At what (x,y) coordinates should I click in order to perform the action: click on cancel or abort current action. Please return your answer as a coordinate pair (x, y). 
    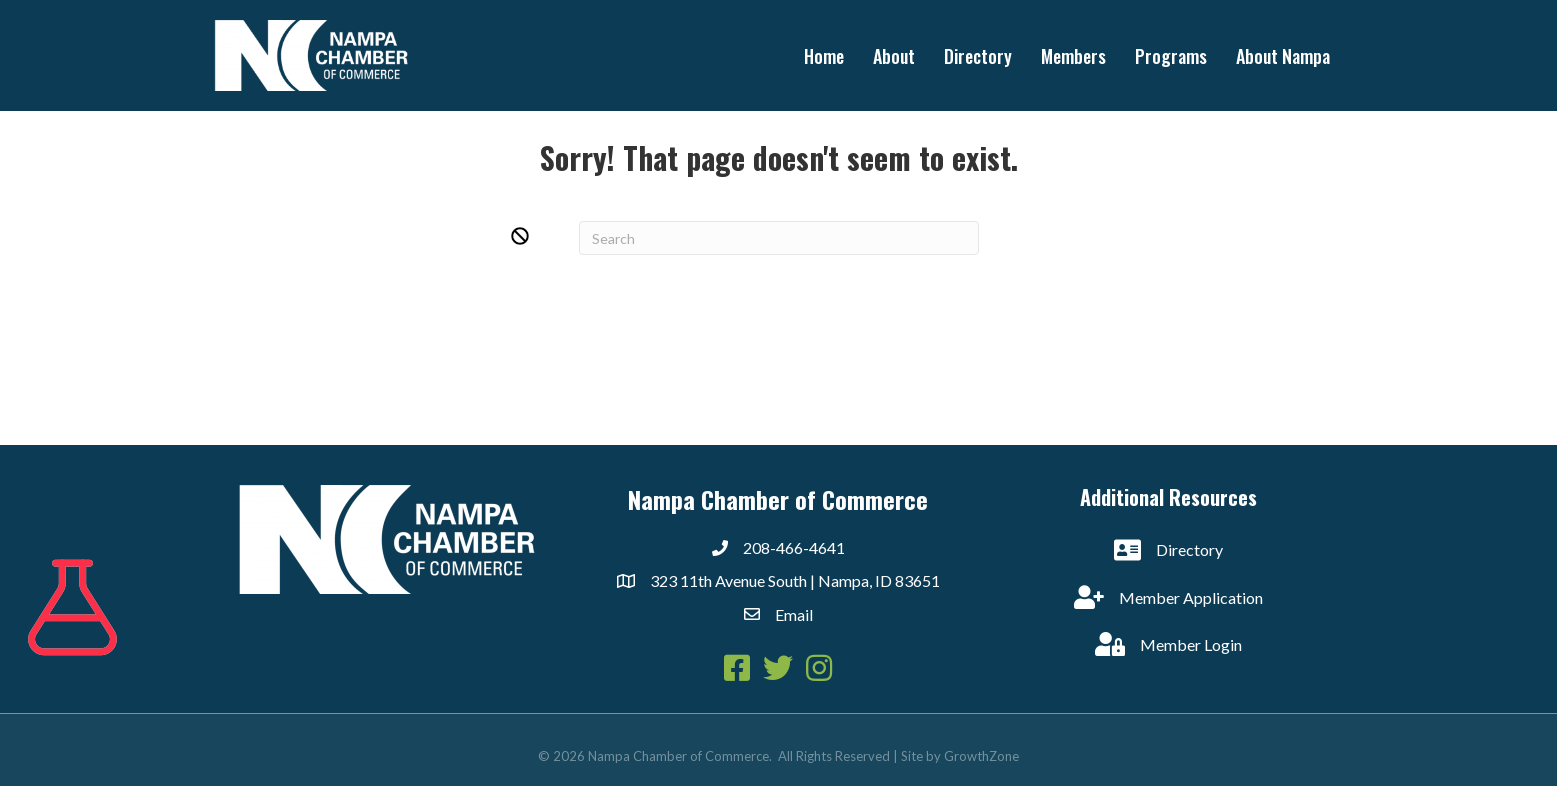
    Looking at the image, I should click on (520, 236).